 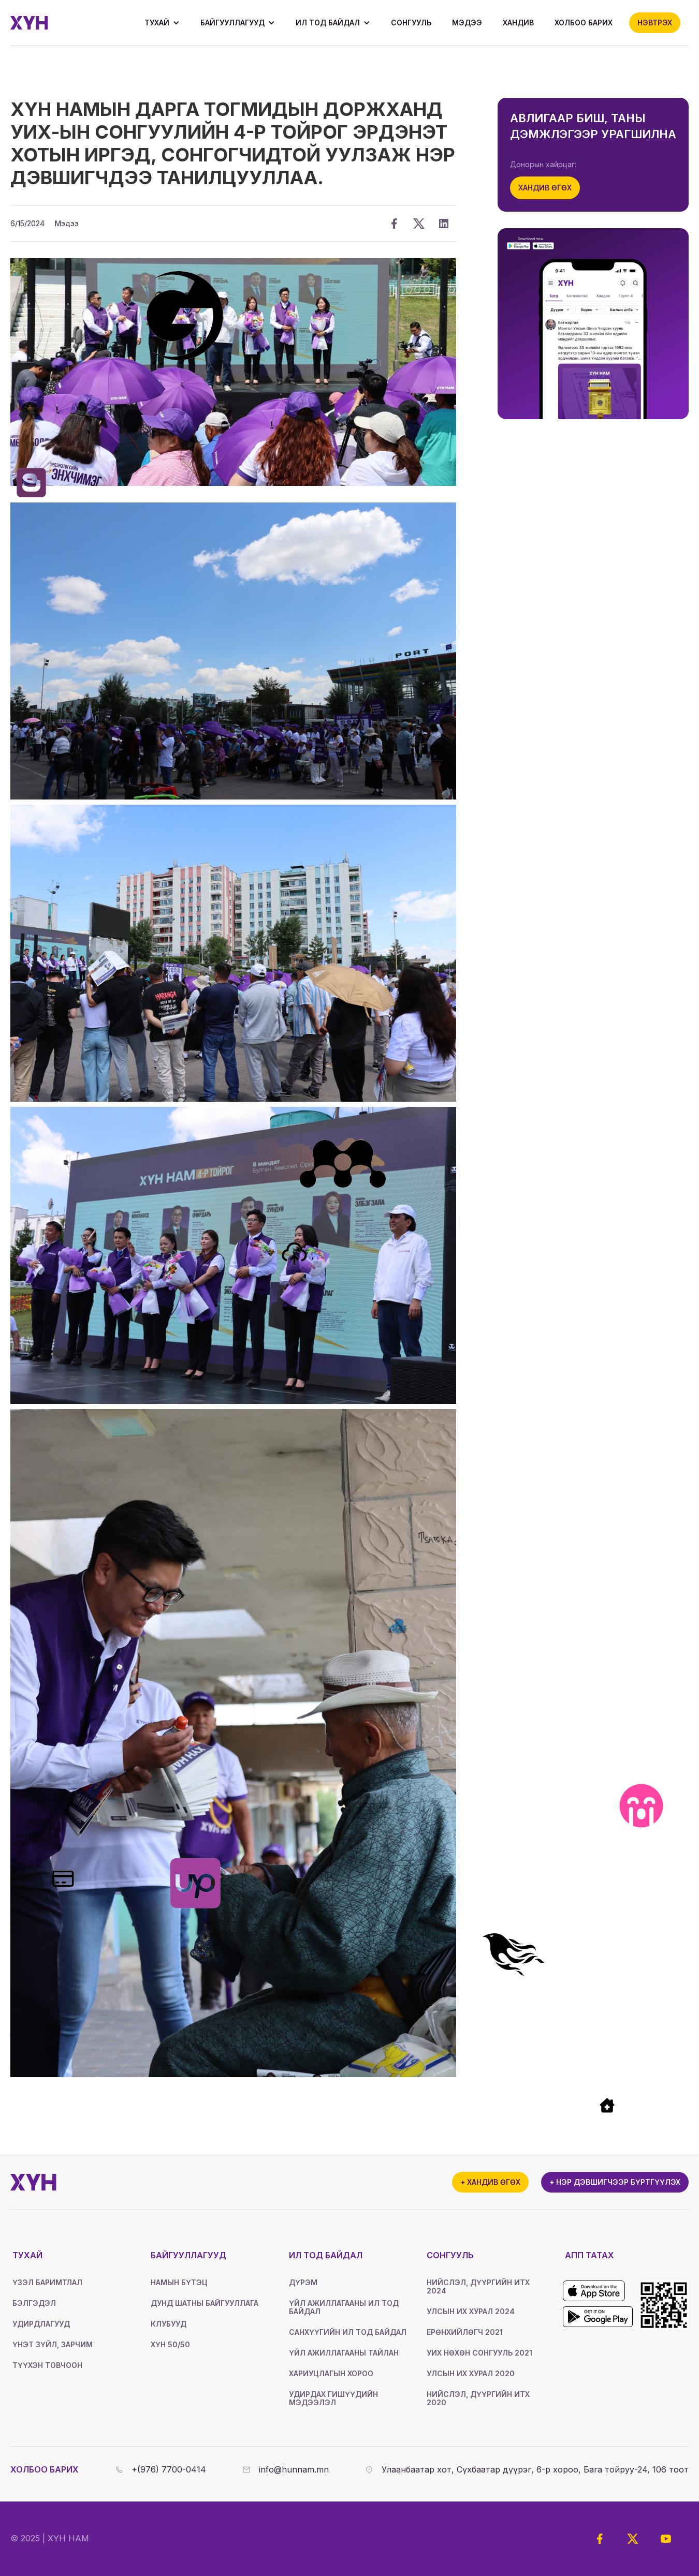 I want to click on indicates an error or failed action, so click(x=641, y=1805).